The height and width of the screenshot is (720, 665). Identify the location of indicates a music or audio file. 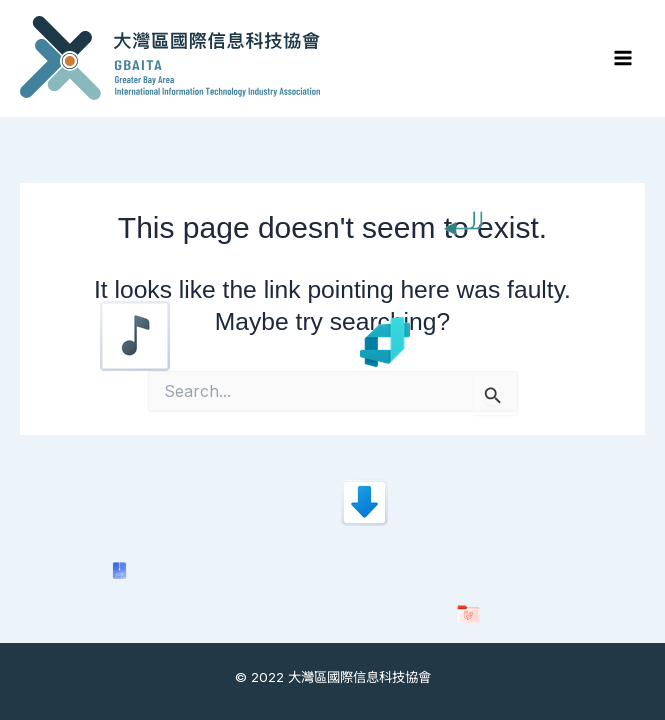
(135, 336).